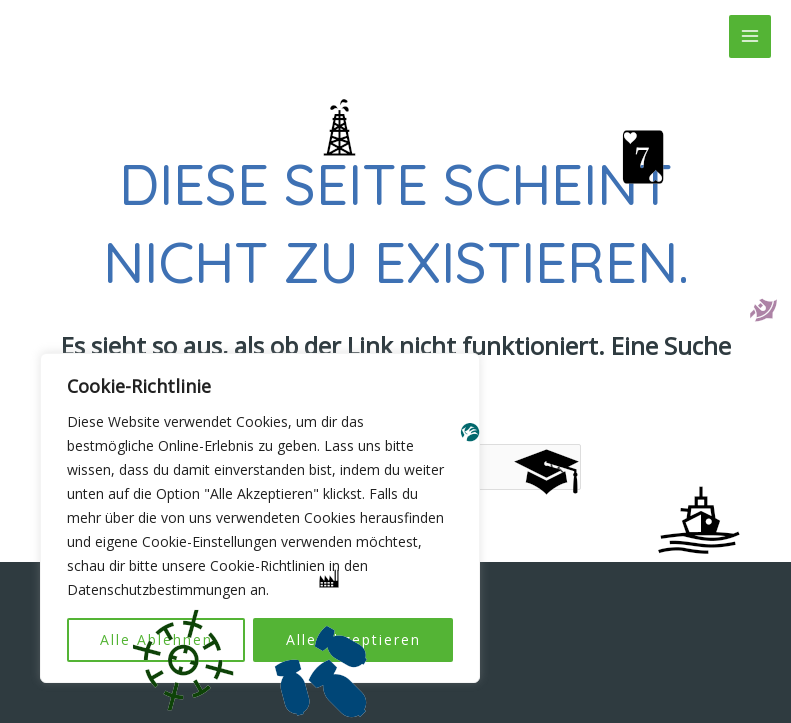  Describe the element at coordinates (643, 157) in the screenshot. I see `seven of hearts playing card` at that location.